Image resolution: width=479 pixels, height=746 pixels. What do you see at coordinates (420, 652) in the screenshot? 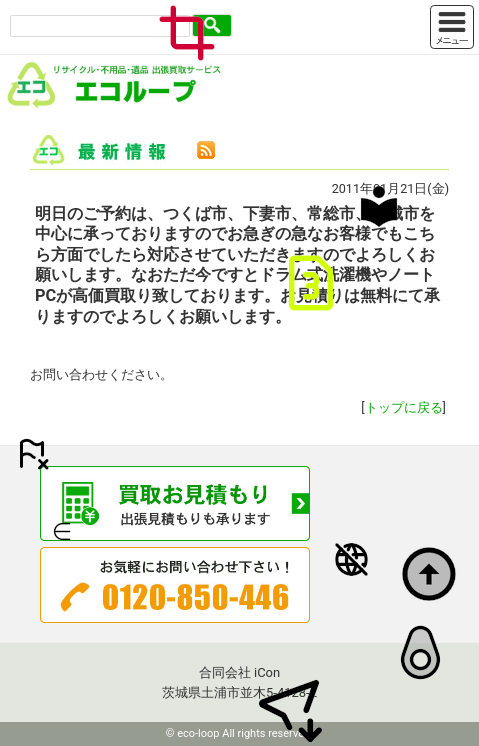
I see `indicates healthy or vegetarian food options` at bounding box center [420, 652].